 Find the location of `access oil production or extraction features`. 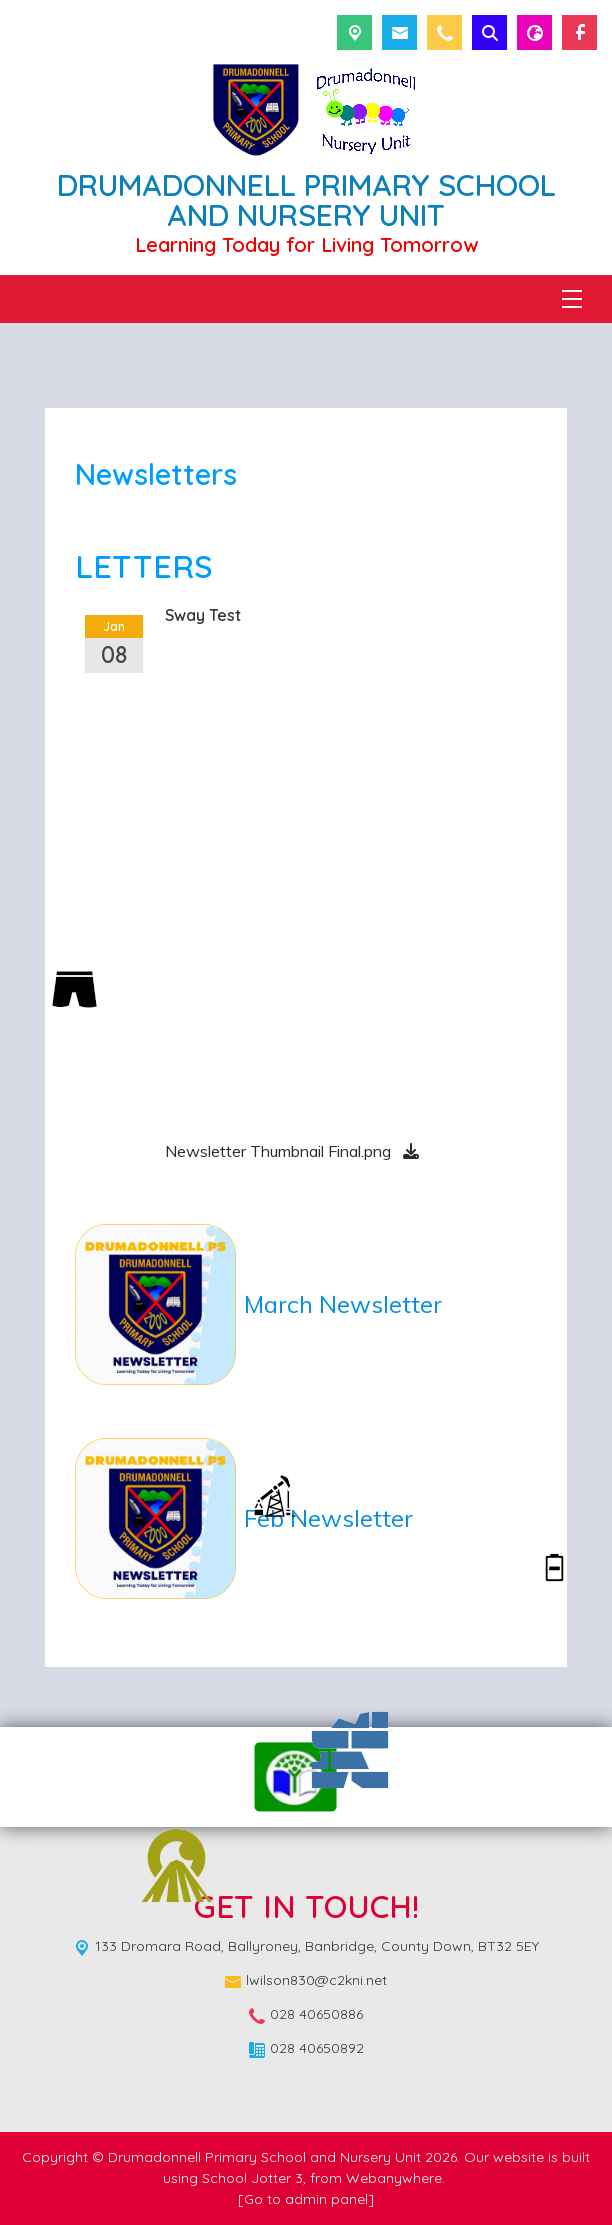

access oil production or extraction features is located at coordinates (275, 1496).